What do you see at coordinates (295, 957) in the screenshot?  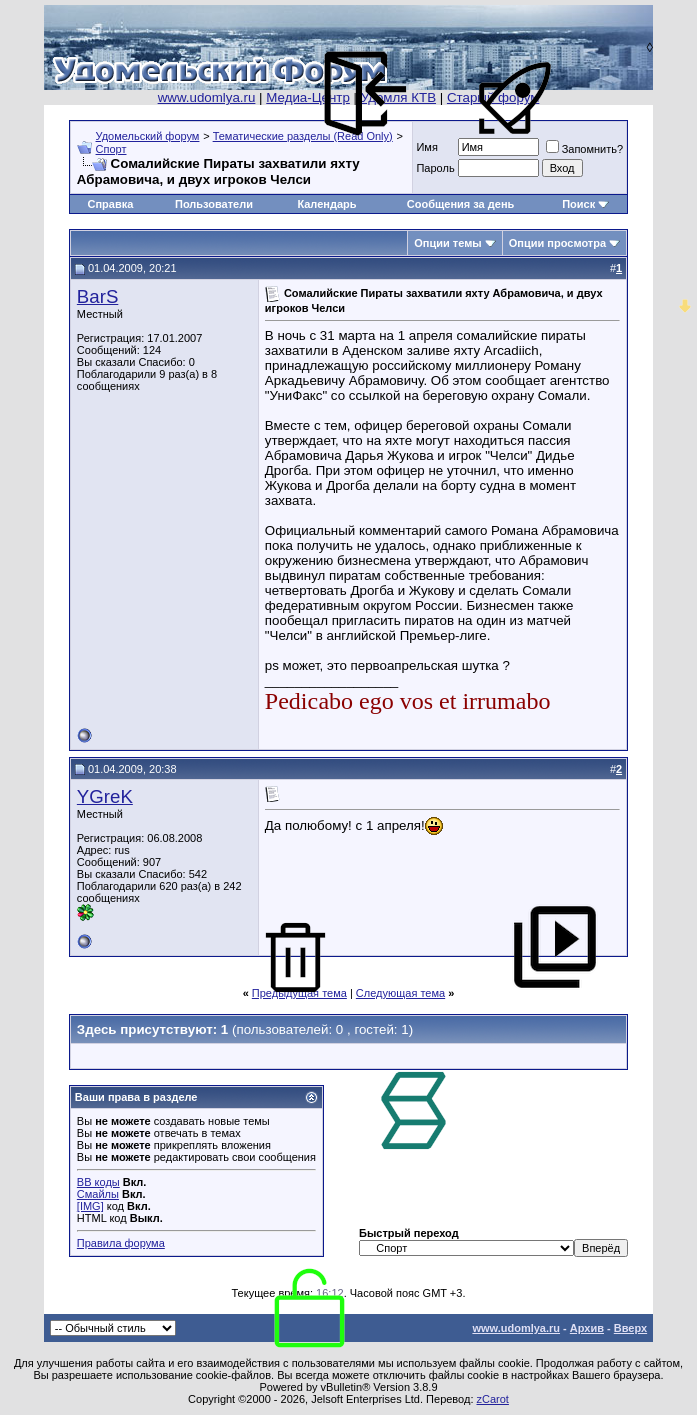 I see `delete selected item` at bounding box center [295, 957].